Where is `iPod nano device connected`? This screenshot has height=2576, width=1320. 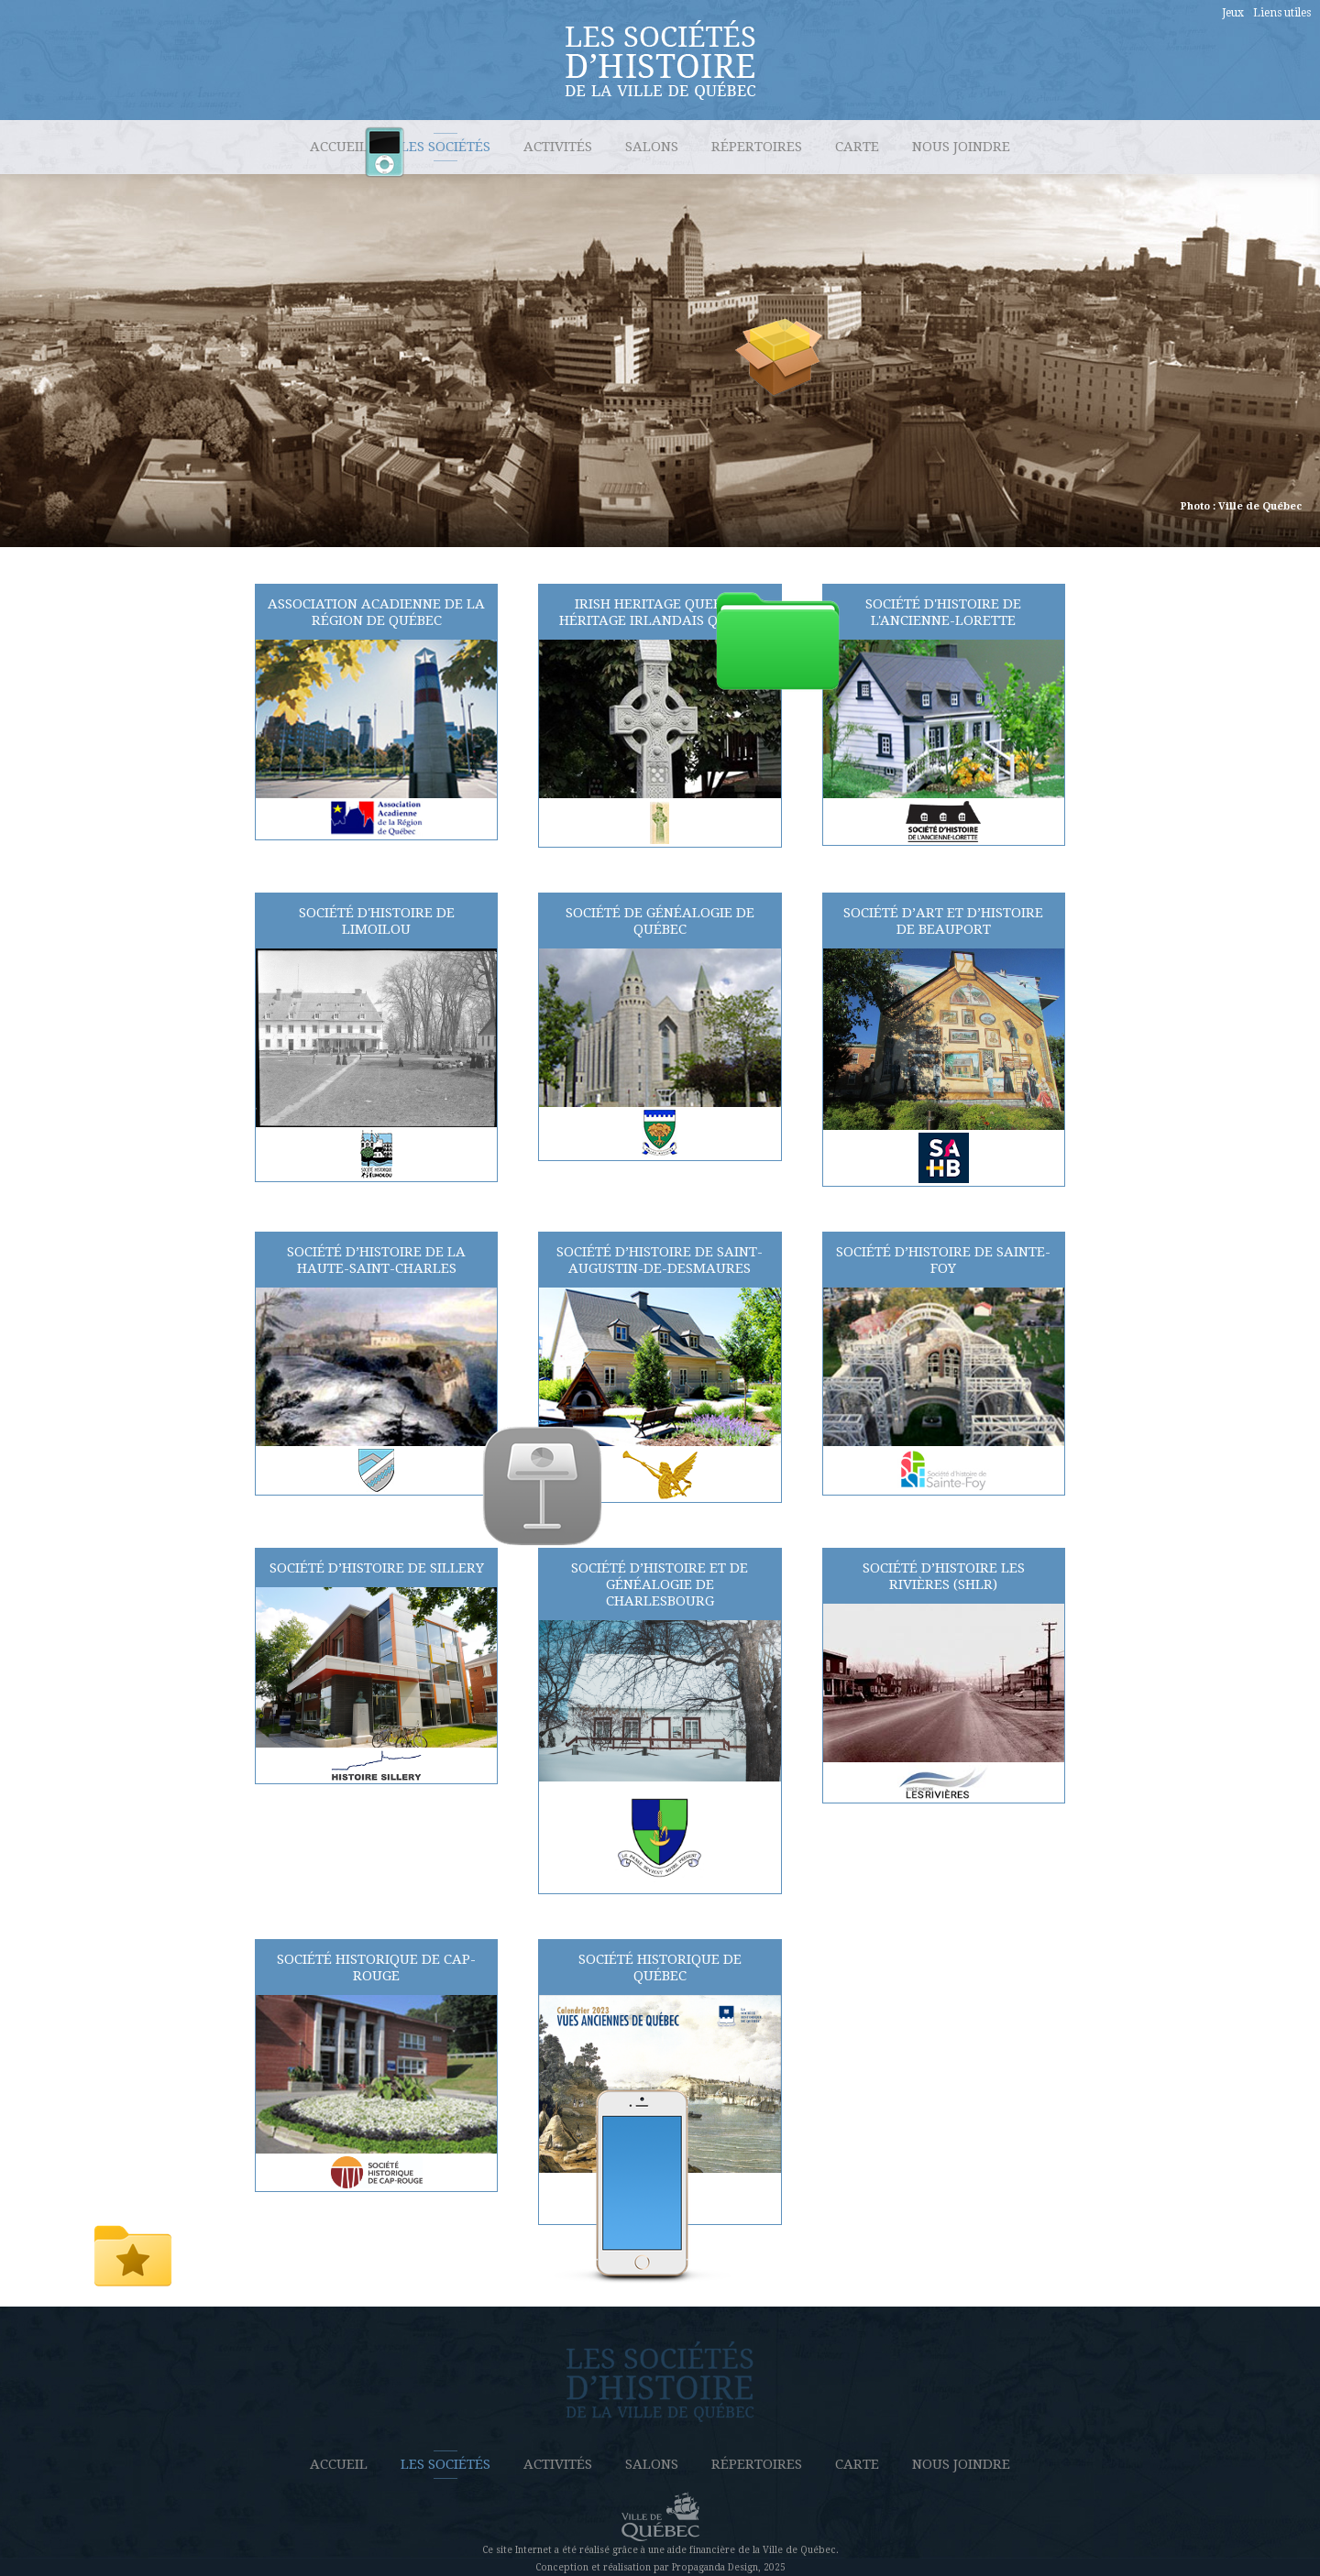
iPod nano device connected is located at coordinates (384, 140).